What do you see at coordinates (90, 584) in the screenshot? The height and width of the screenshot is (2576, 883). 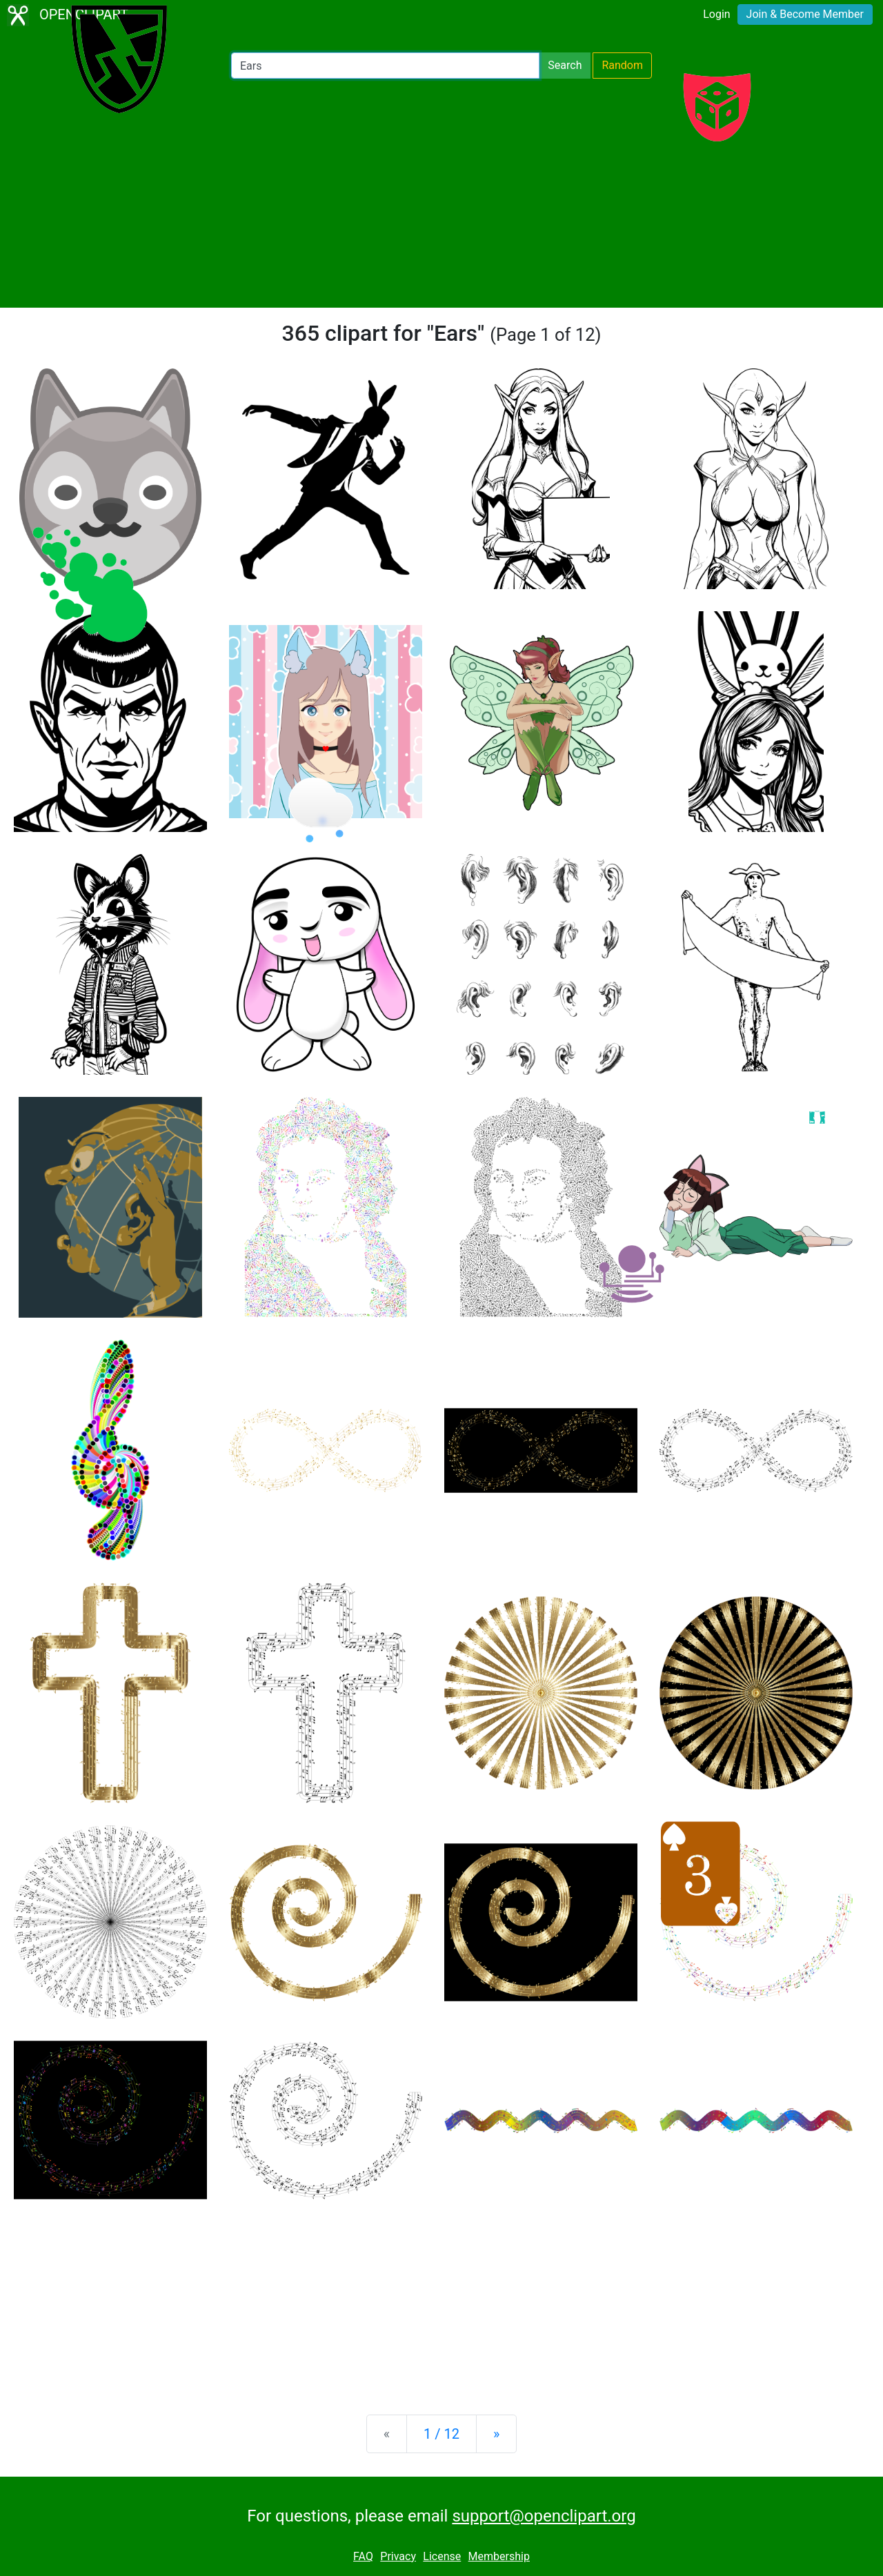 I see `indicates a chemical reaction or potion effect` at bounding box center [90, 584].